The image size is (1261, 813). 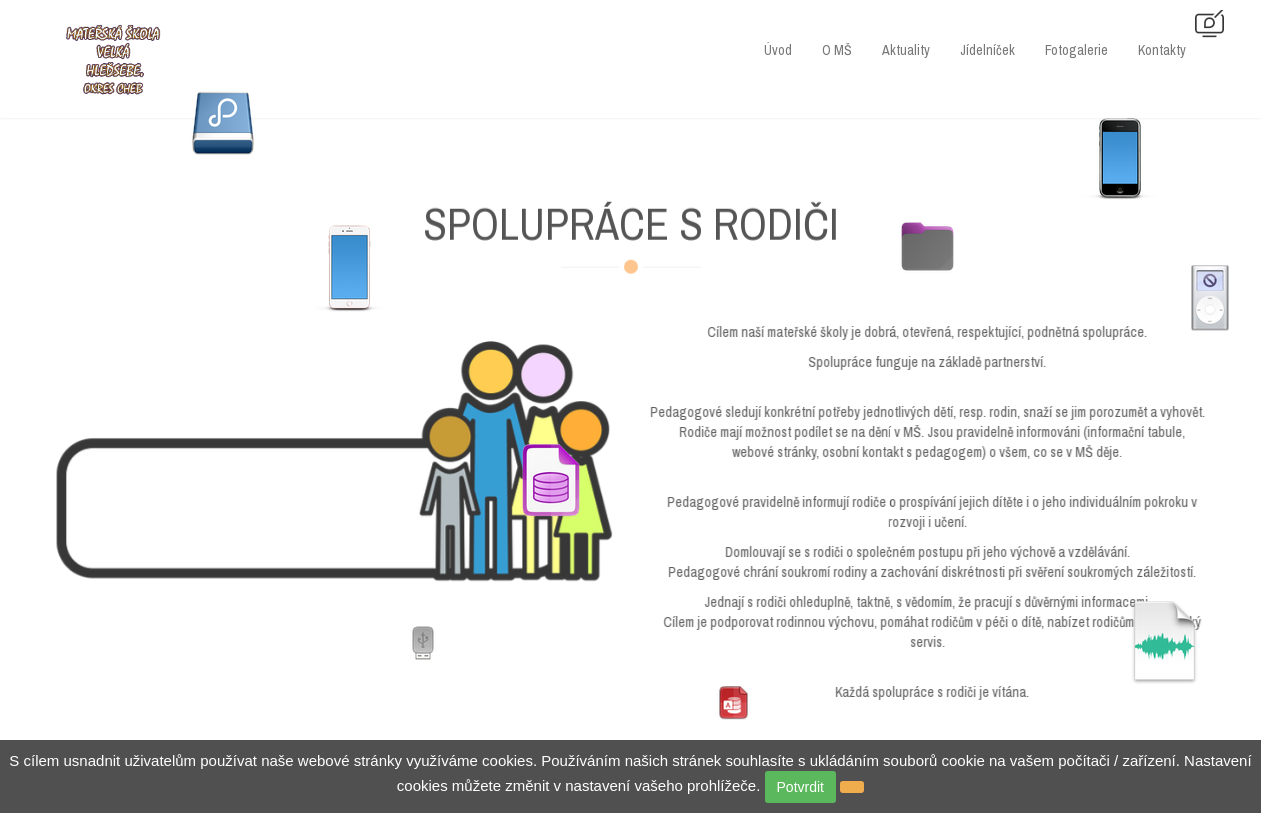 I want to click on iPod mini device icon, so click(x=1210, y=298).